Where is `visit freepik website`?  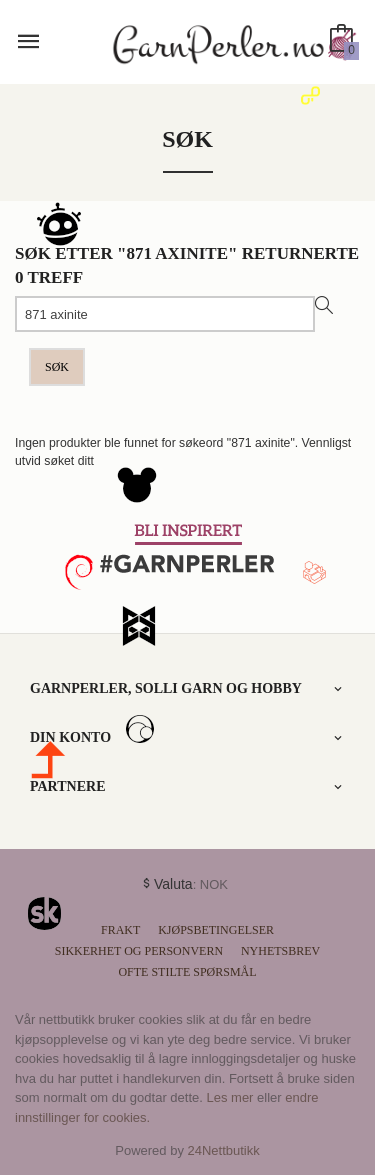 visit freepik website is located at coordinates (59, 224).